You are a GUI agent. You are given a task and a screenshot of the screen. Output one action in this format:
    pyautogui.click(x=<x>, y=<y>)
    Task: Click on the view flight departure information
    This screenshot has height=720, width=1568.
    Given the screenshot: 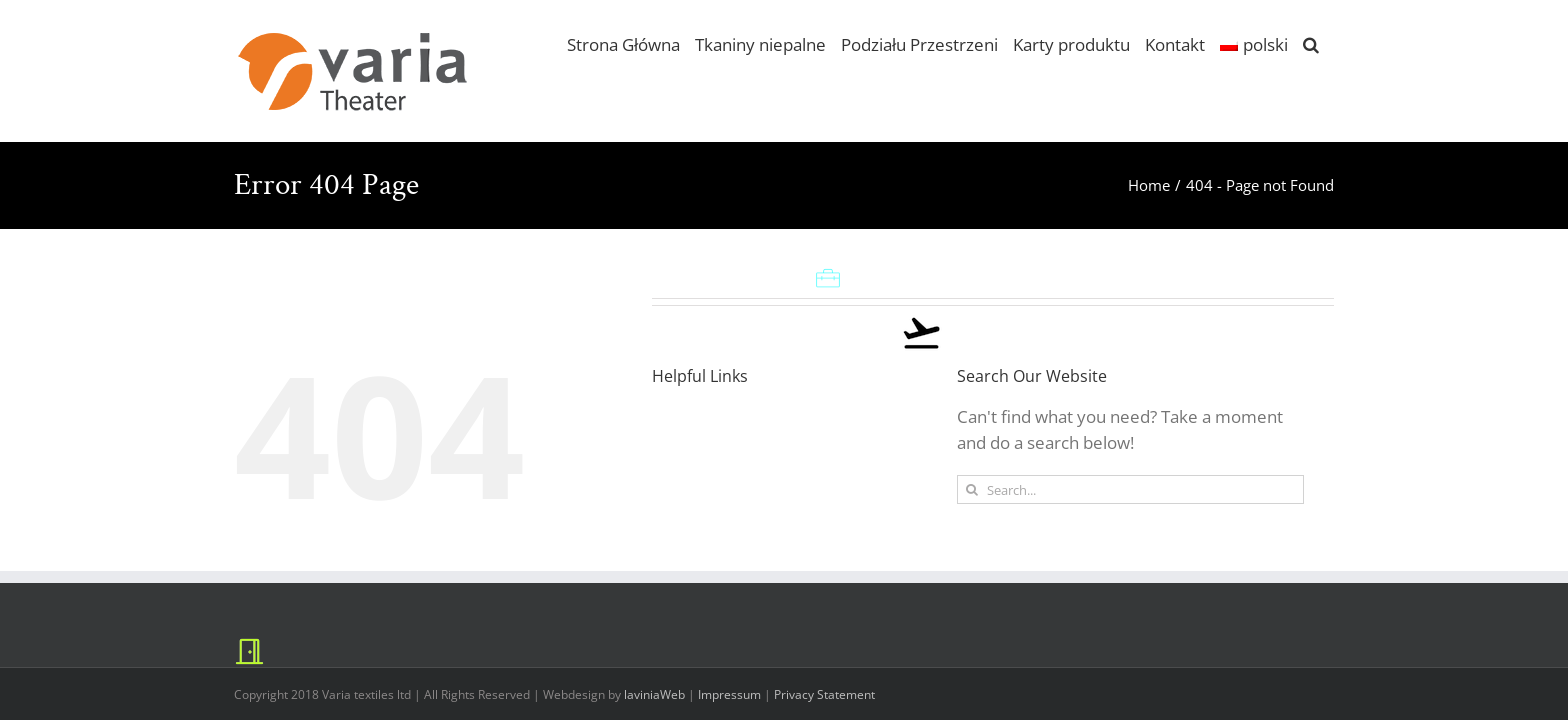 What is the action you would take?
    pyautogui.click(x=921, y=332)
    